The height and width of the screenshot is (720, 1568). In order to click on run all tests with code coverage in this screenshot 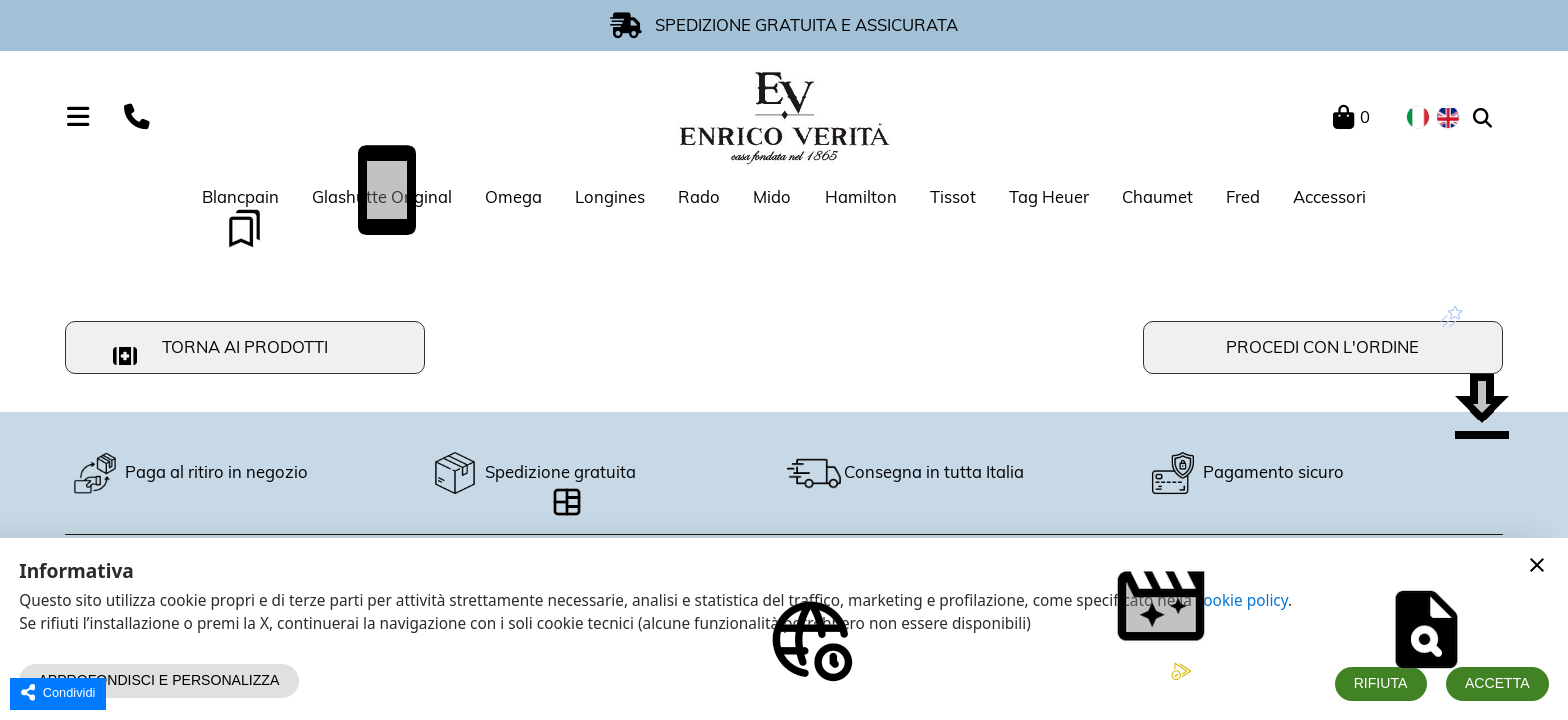, I will do `click(1181, 670)`.